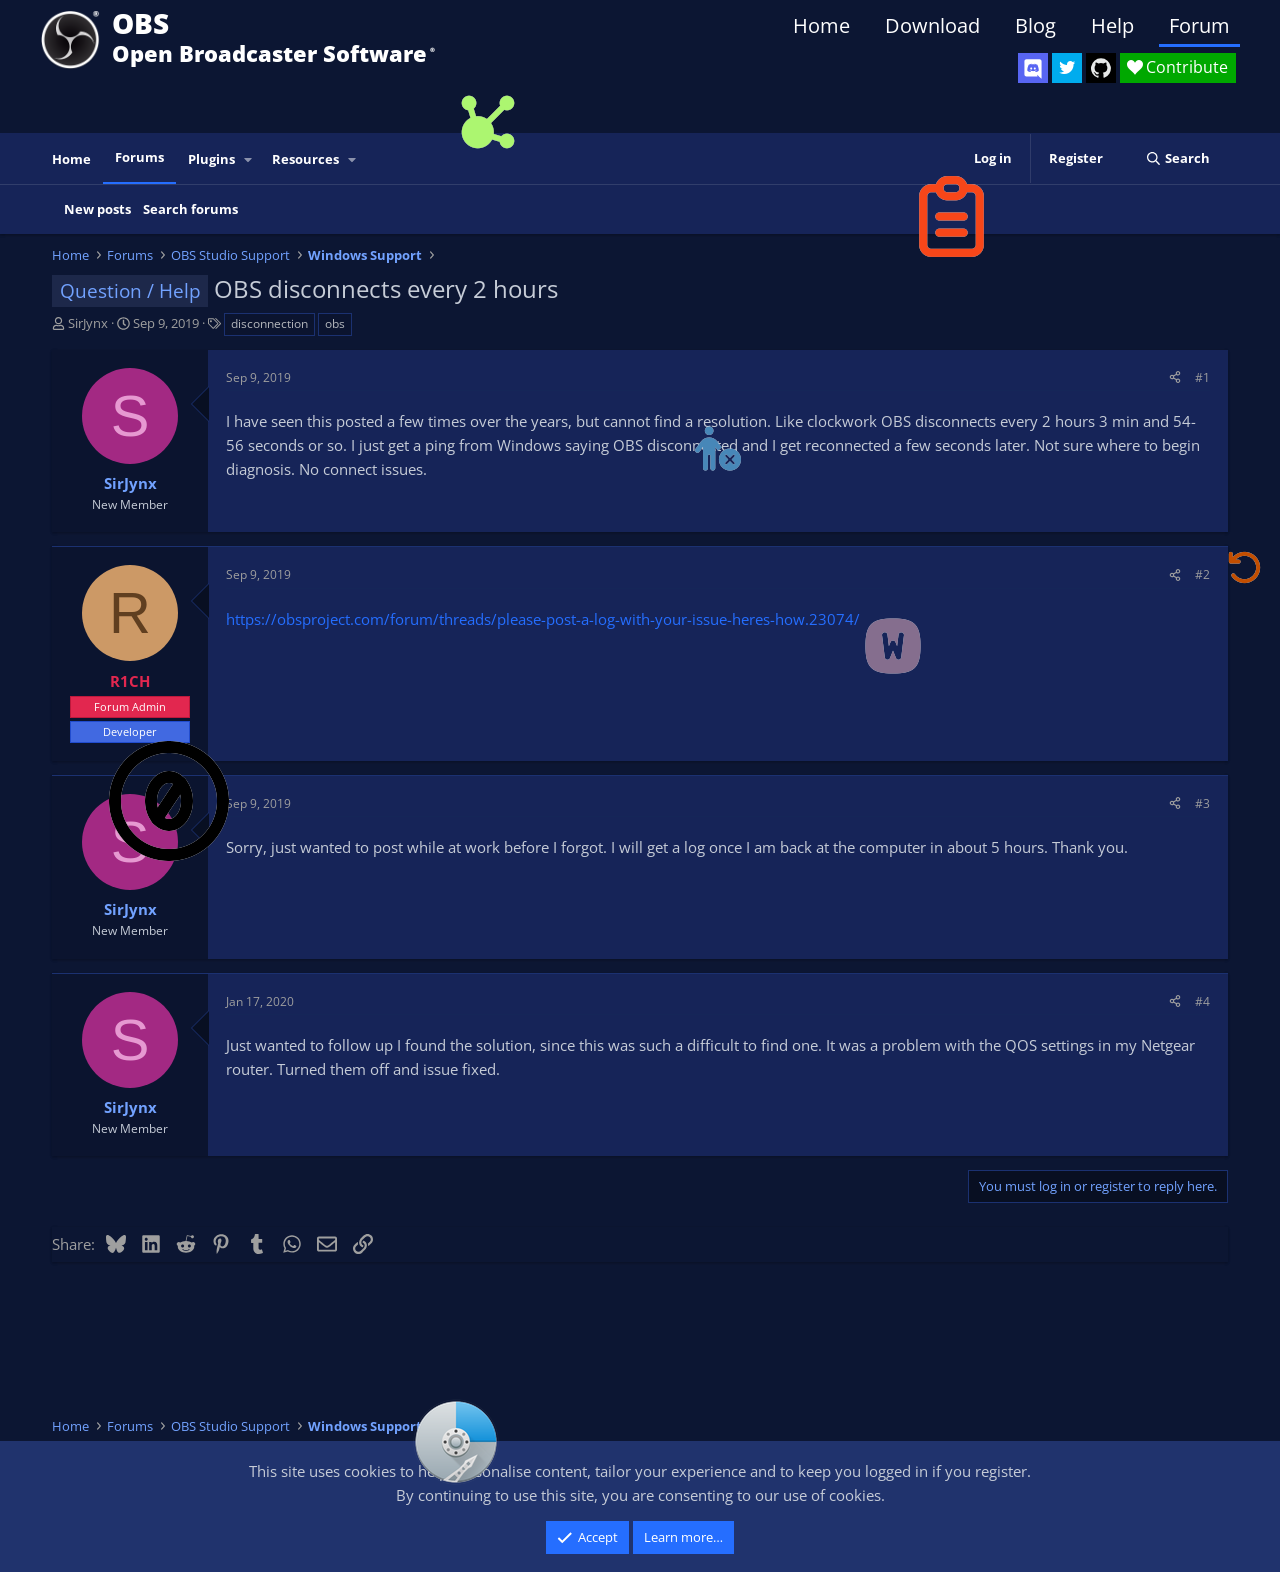 The height and width of the screenshot is (1572, 1280). I want to click on access disk partition settings, so click(456, 1442).